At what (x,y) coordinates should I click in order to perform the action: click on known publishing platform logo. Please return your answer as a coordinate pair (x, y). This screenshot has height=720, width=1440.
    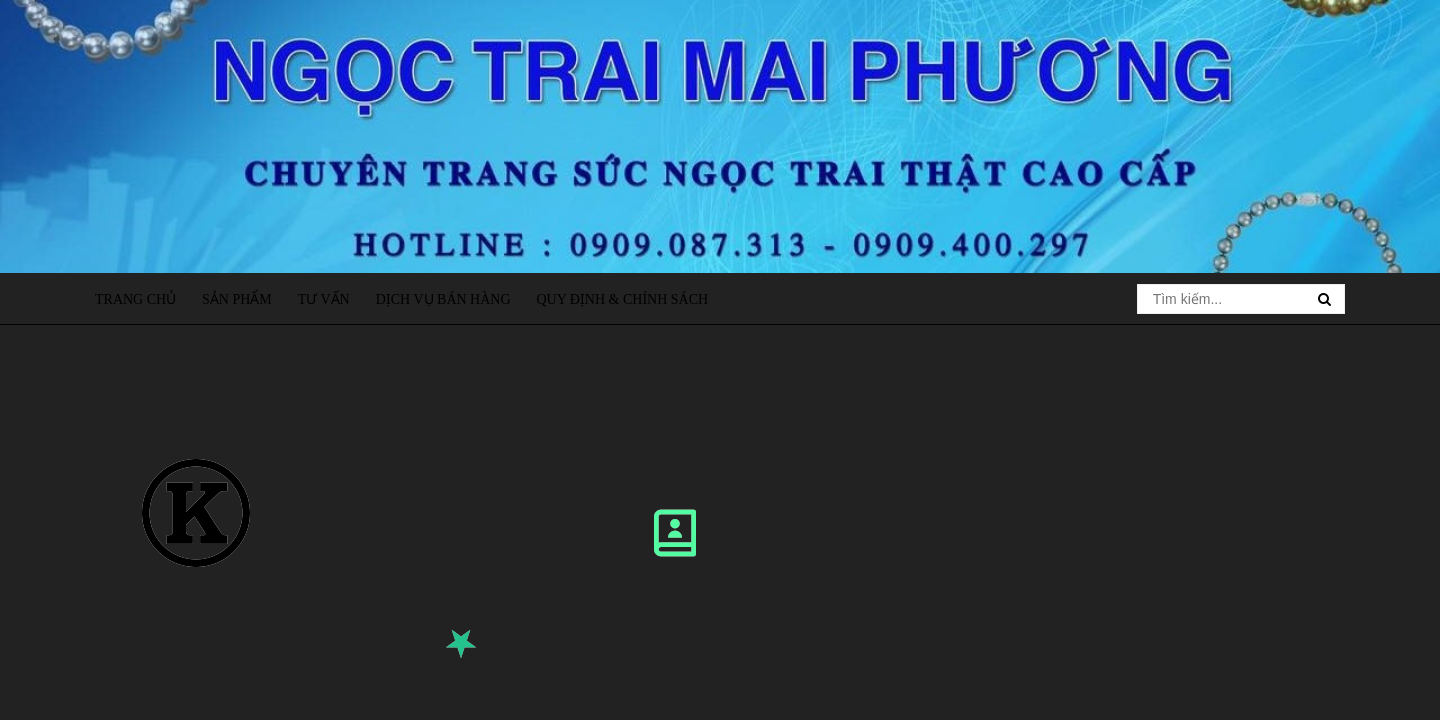
    Looking at the image, I should click on (196, 513).